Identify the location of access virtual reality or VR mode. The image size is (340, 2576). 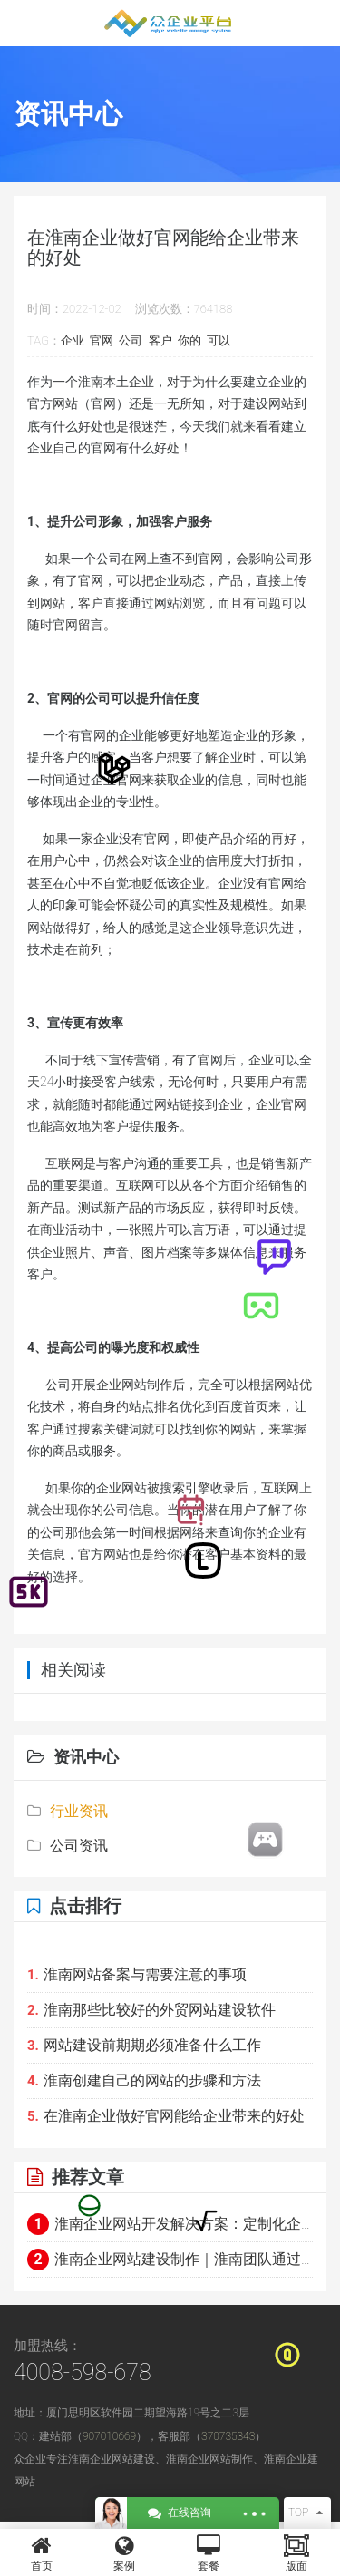
(261, 1305).